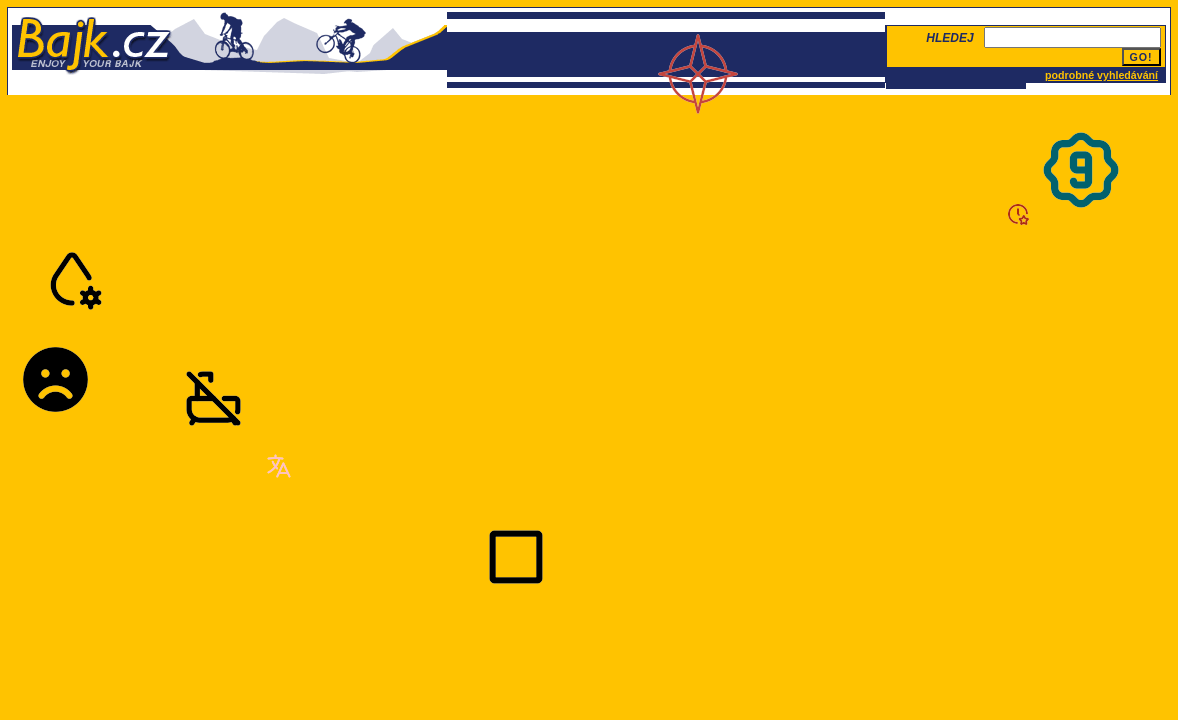 The width and height of the screenshot is (1178, 720). What do you see at coordinates (698, 74) in the screenshot?
I see `access navigation or directional features` at bounding box center [698, 74].